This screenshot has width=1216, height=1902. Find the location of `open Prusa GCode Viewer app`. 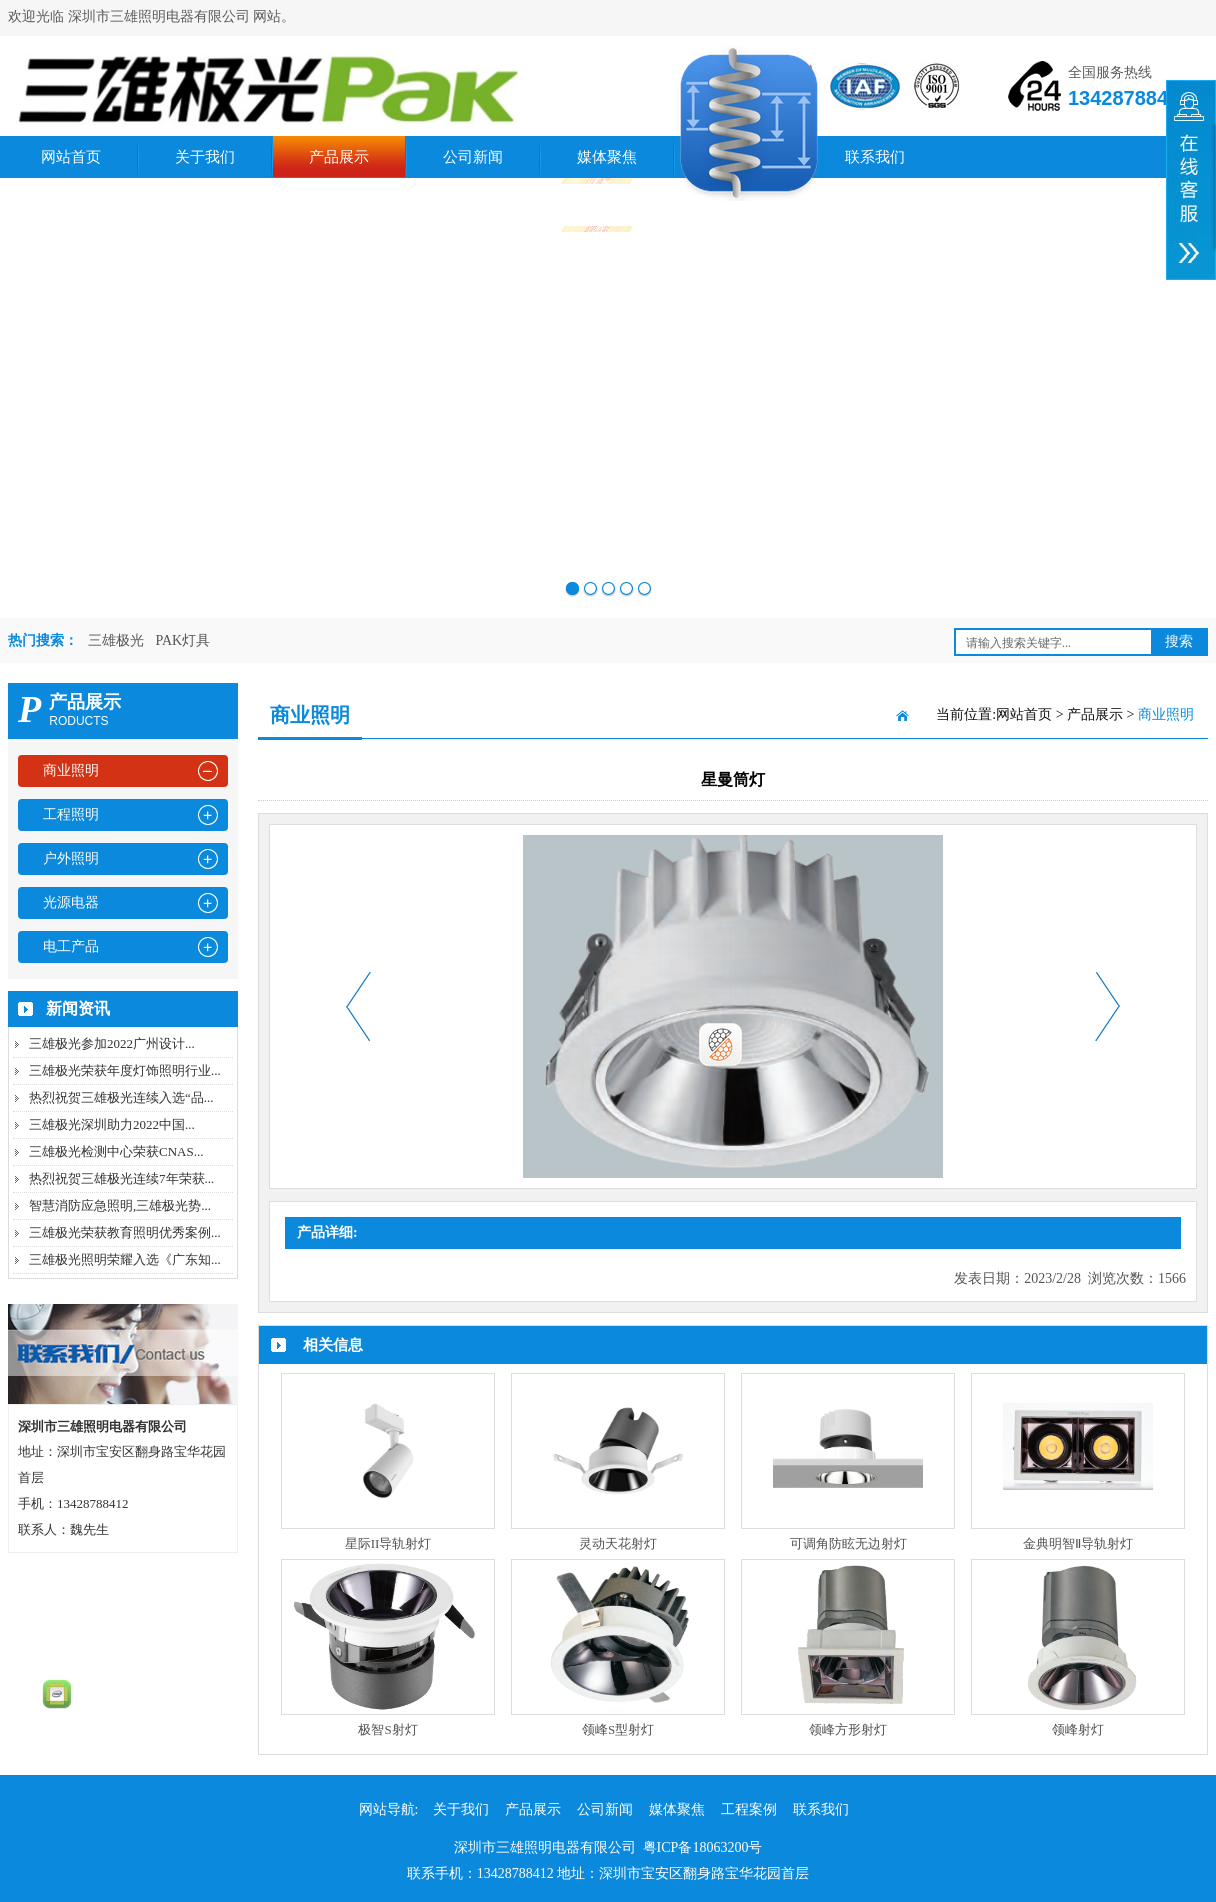

open Prusa GCode Viewer app is located at coordinates (720, 1044).